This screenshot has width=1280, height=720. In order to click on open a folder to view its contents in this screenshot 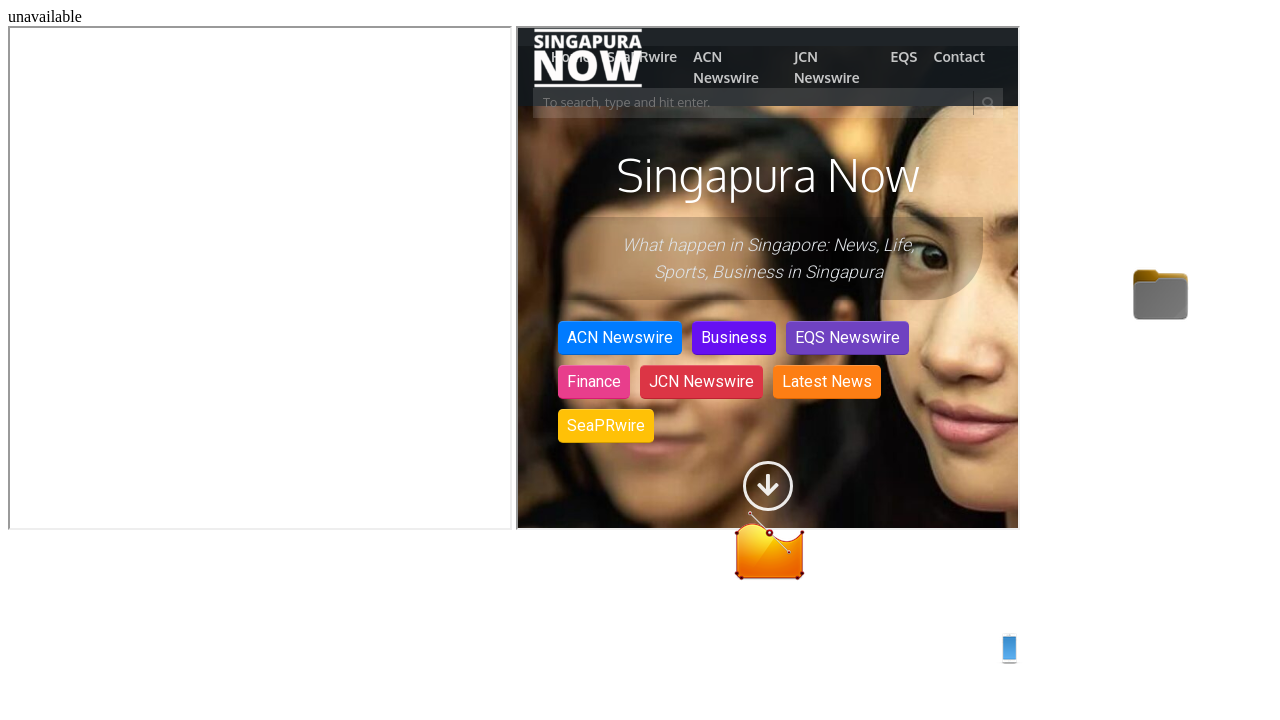, I will do `click(1160, 294)`.